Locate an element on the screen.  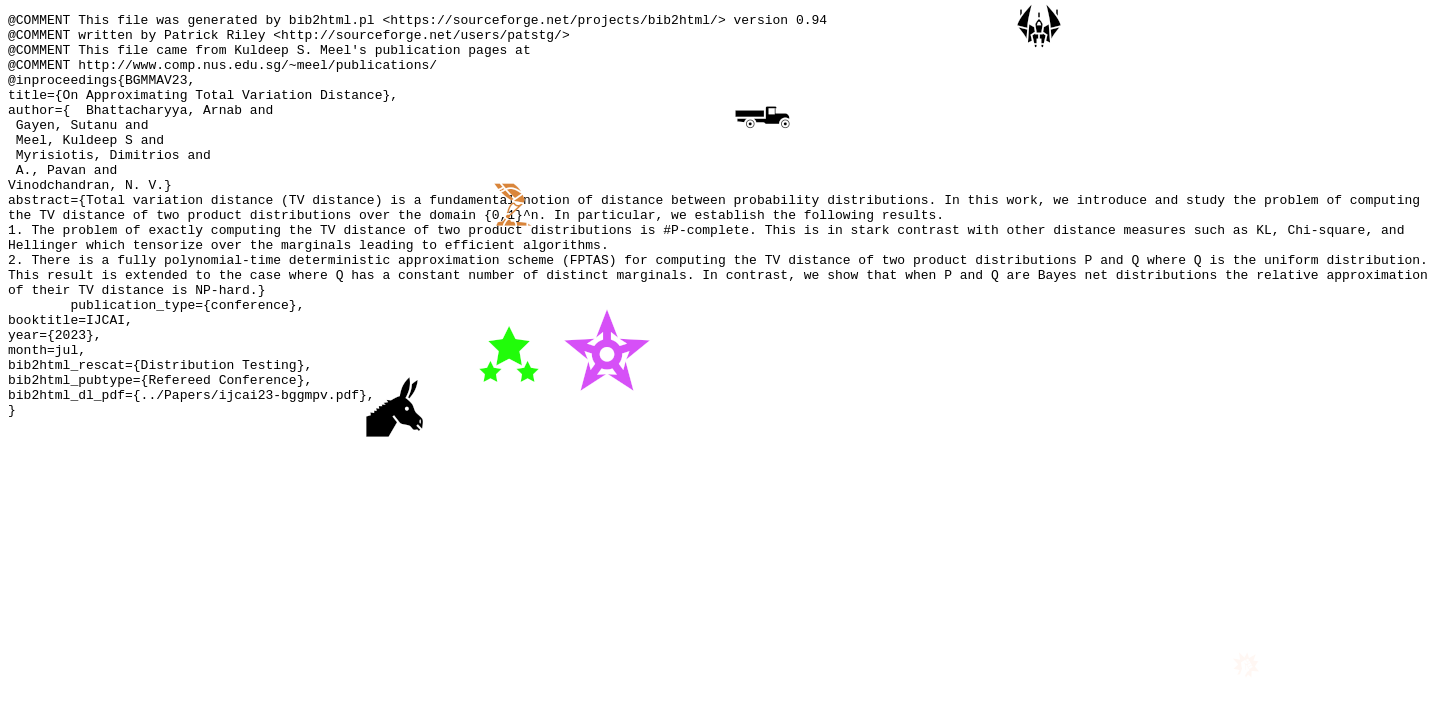
throwing star weapon in a game inventory is located at coordinates (607, 350).